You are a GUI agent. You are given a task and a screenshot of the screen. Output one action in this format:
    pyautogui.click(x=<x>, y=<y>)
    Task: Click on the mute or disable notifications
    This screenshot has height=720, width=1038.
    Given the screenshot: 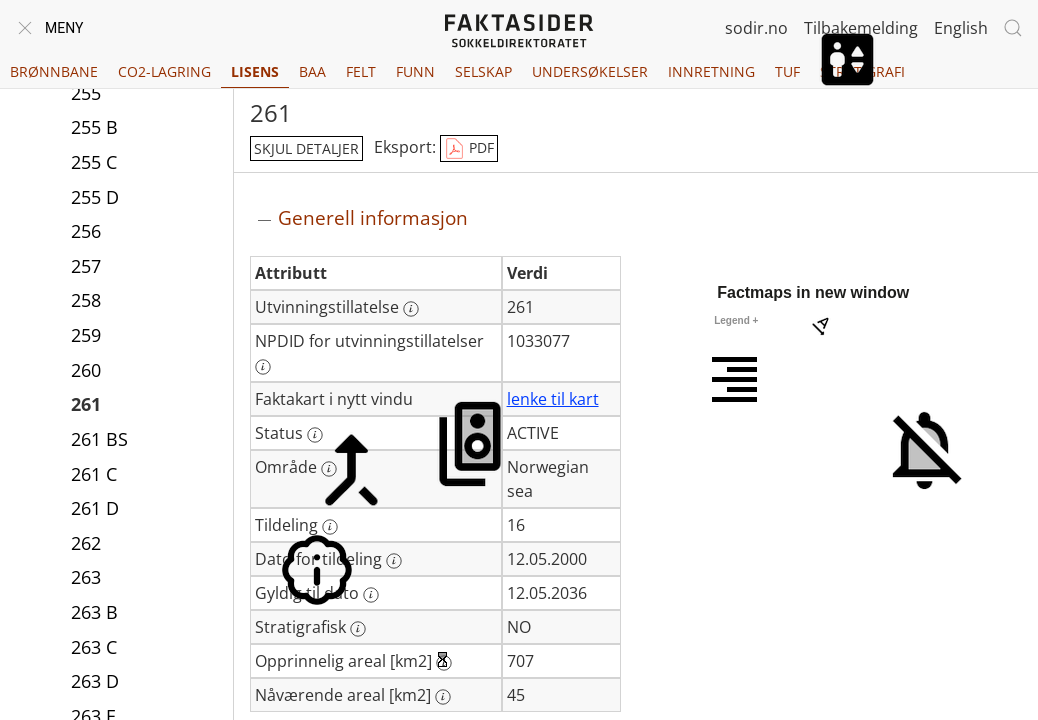 What is the action you would take?
    pyautogui.click(x=924, y=449)
    